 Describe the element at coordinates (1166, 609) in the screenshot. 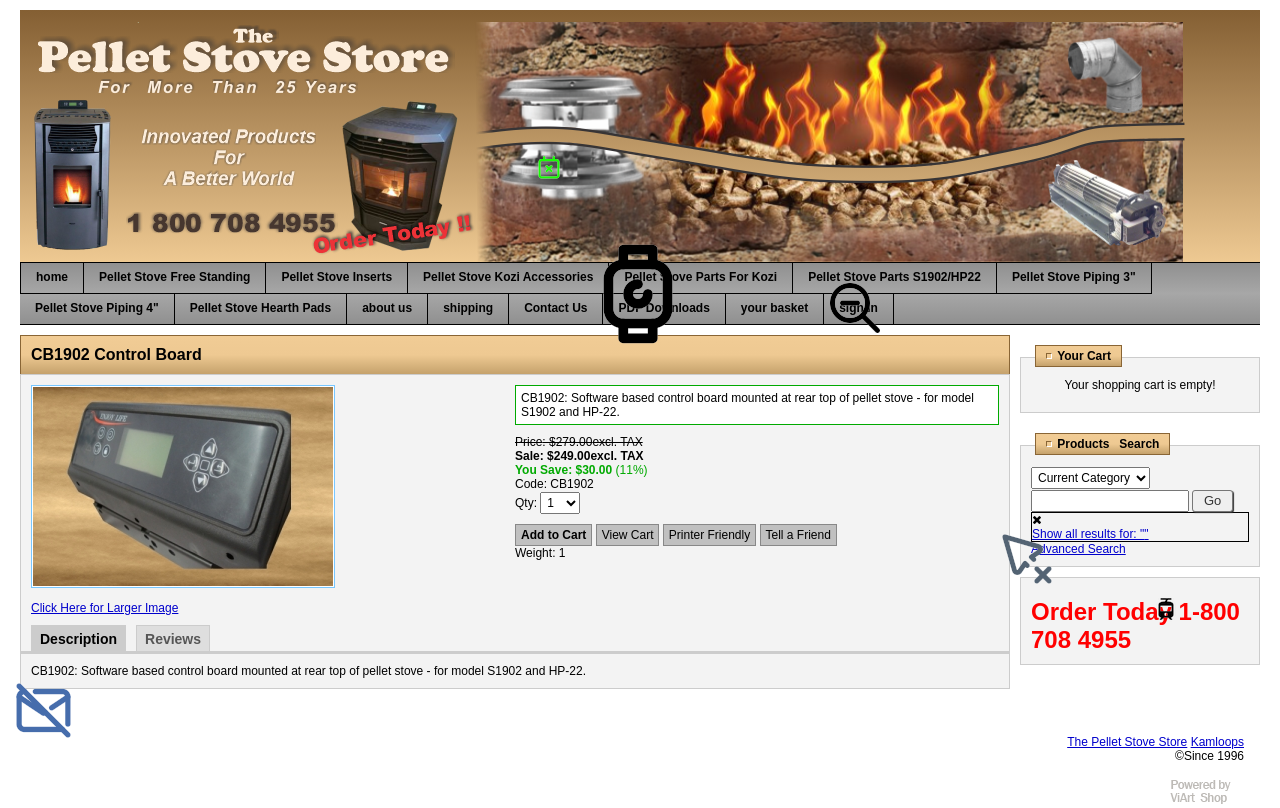

I see `view tram or light rail transit options` at that location.